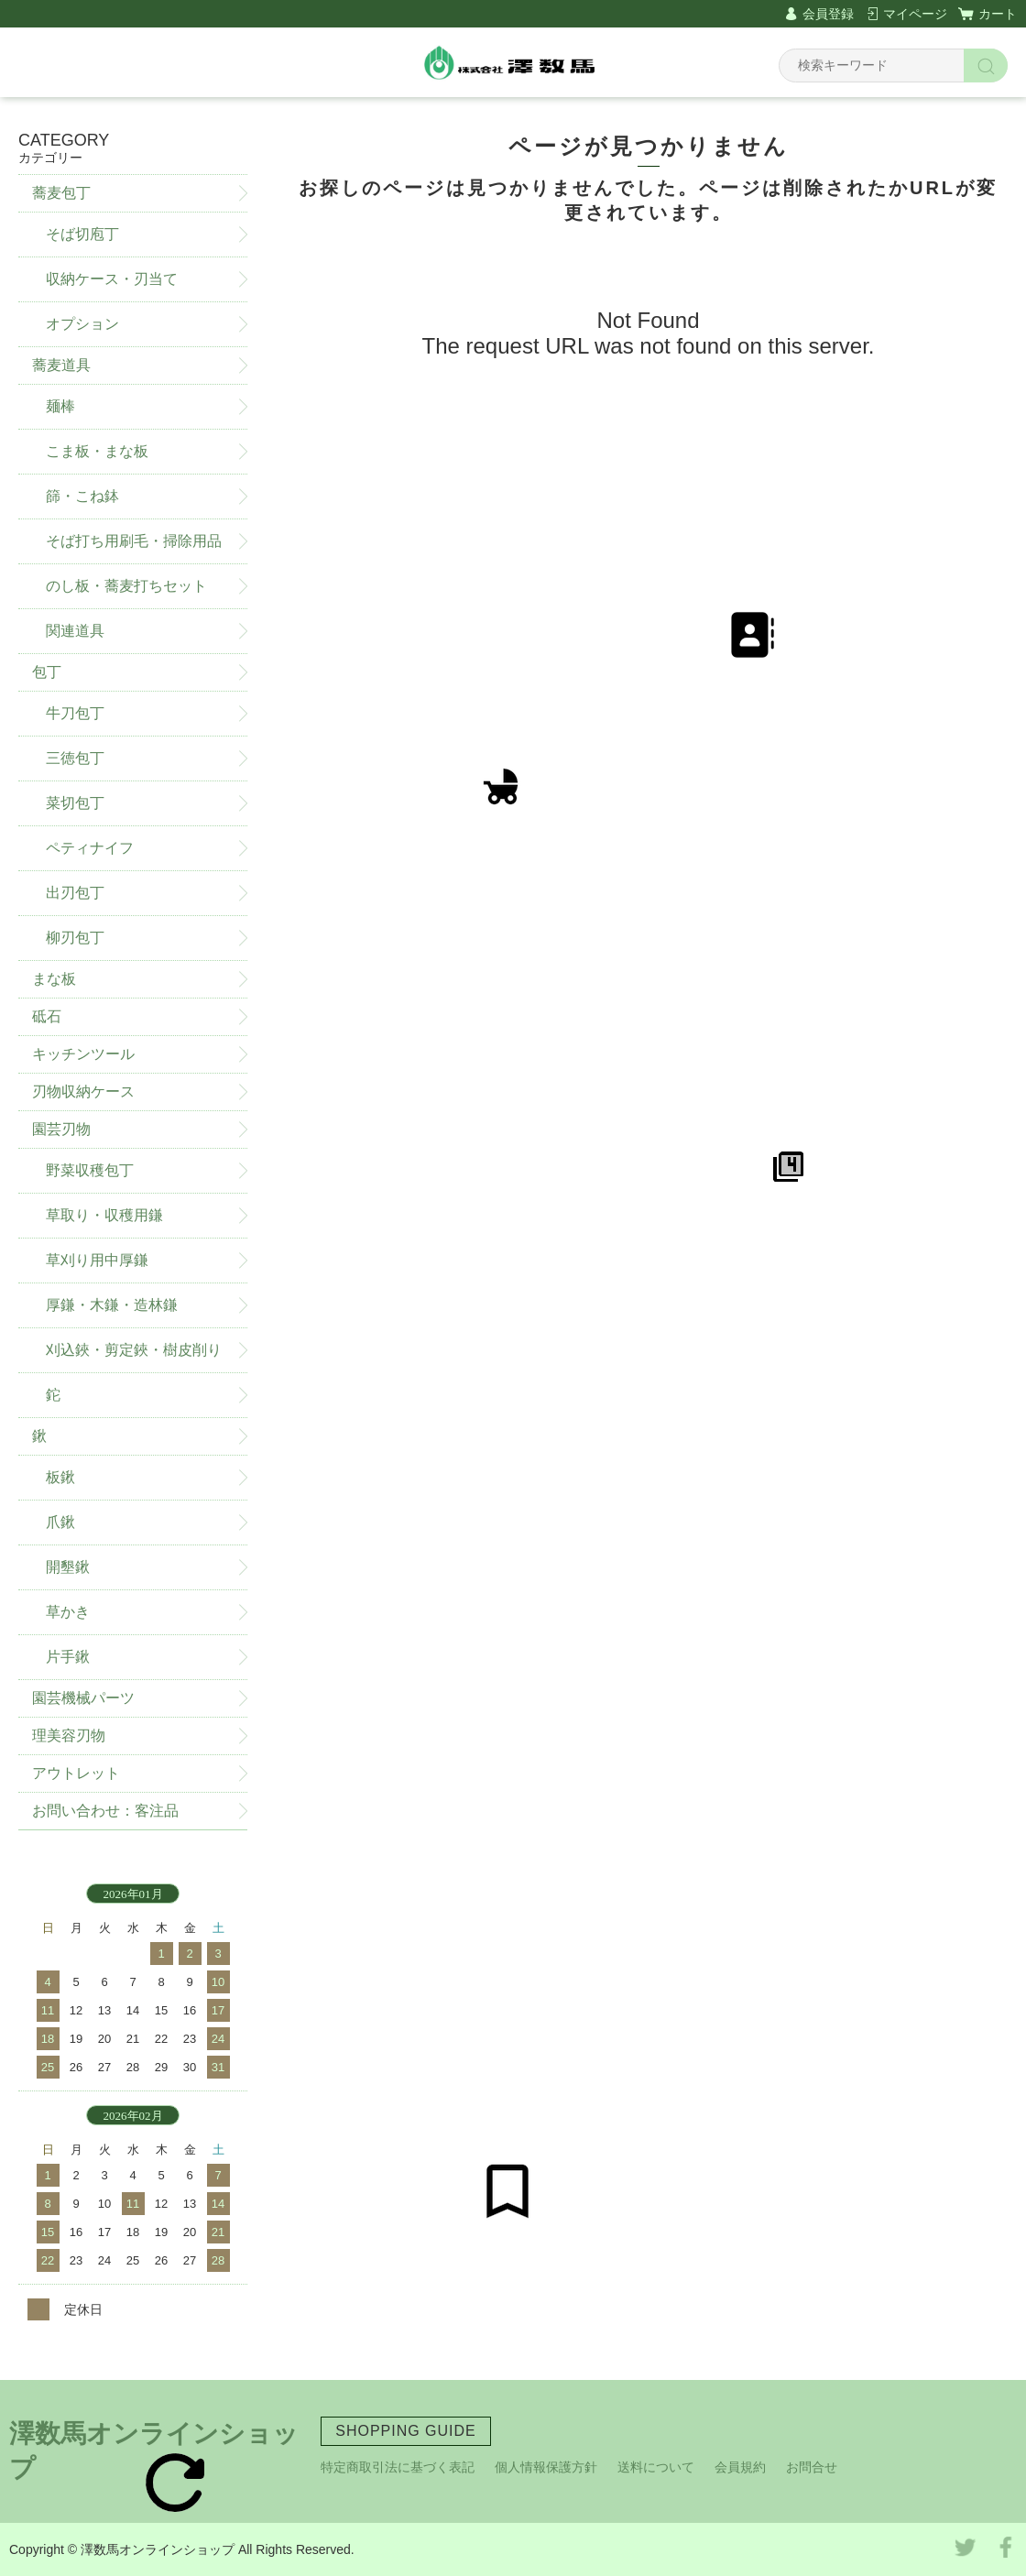 This screenshot has height=2576, width=1026. What do you see at coordinates (751, 635) in the screenshot?
I see `open your contacts list` at bounding box center [751, 635].